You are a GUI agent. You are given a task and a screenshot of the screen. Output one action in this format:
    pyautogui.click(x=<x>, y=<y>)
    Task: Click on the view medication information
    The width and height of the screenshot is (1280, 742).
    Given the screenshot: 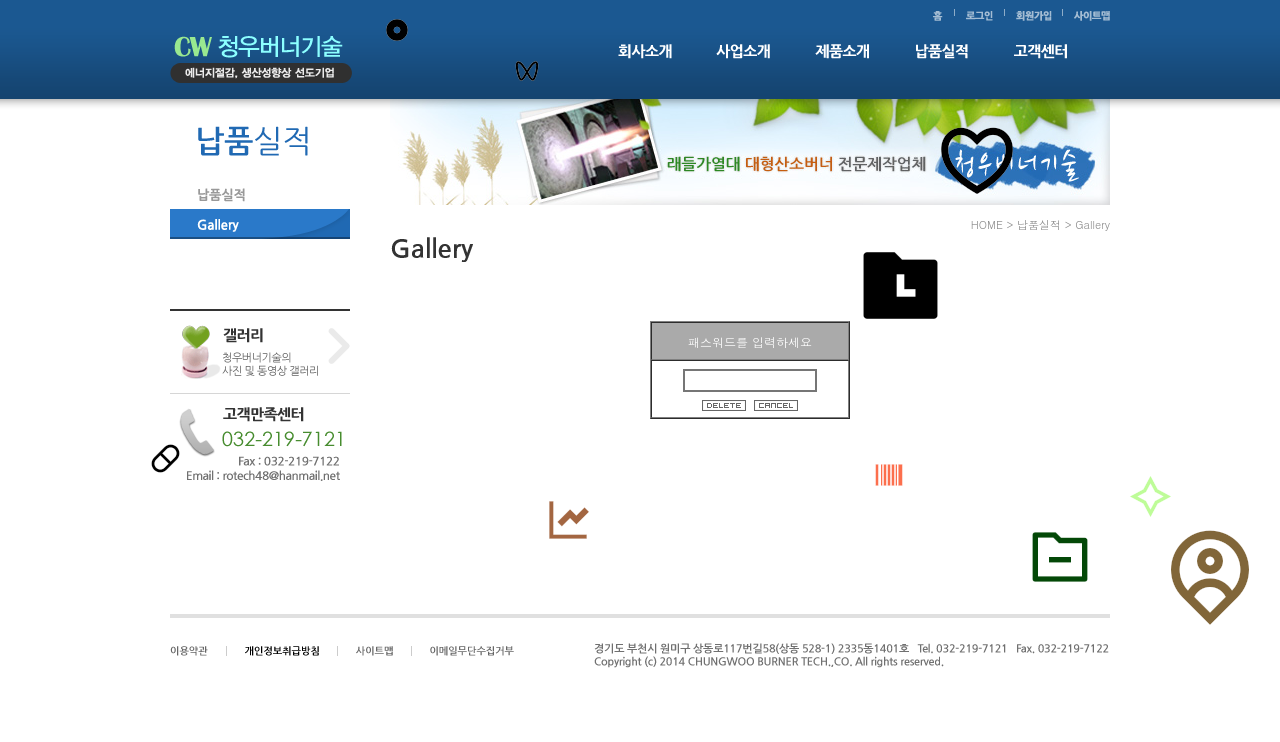 What is the action you would take?
    pyautogui.click(x=165, y=458)
    